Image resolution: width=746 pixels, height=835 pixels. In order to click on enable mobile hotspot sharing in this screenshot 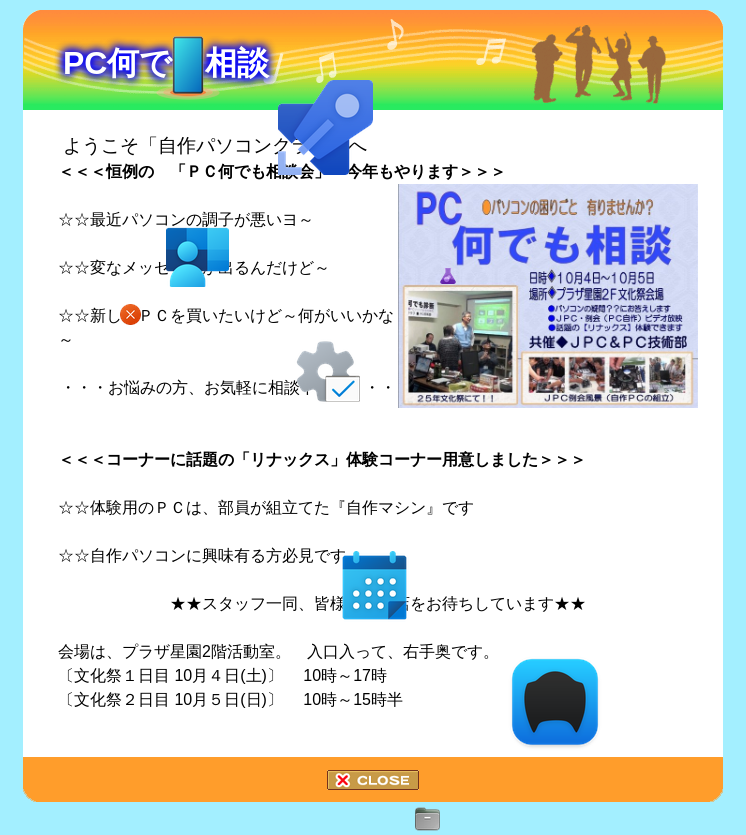, I will do `click(188, 68)`.